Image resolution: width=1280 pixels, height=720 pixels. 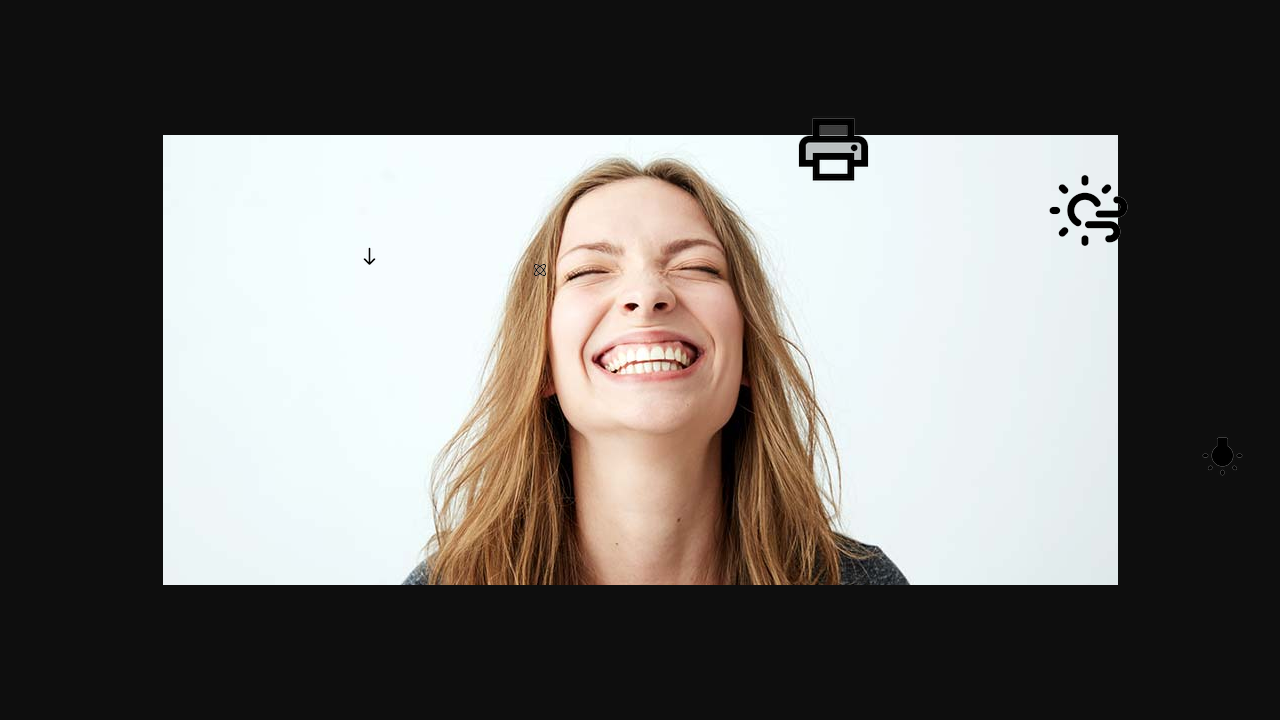 What do you see at coordinates (833, 149) in the screenshot?
I see `print current document or page` at bounding box center [833, 149].